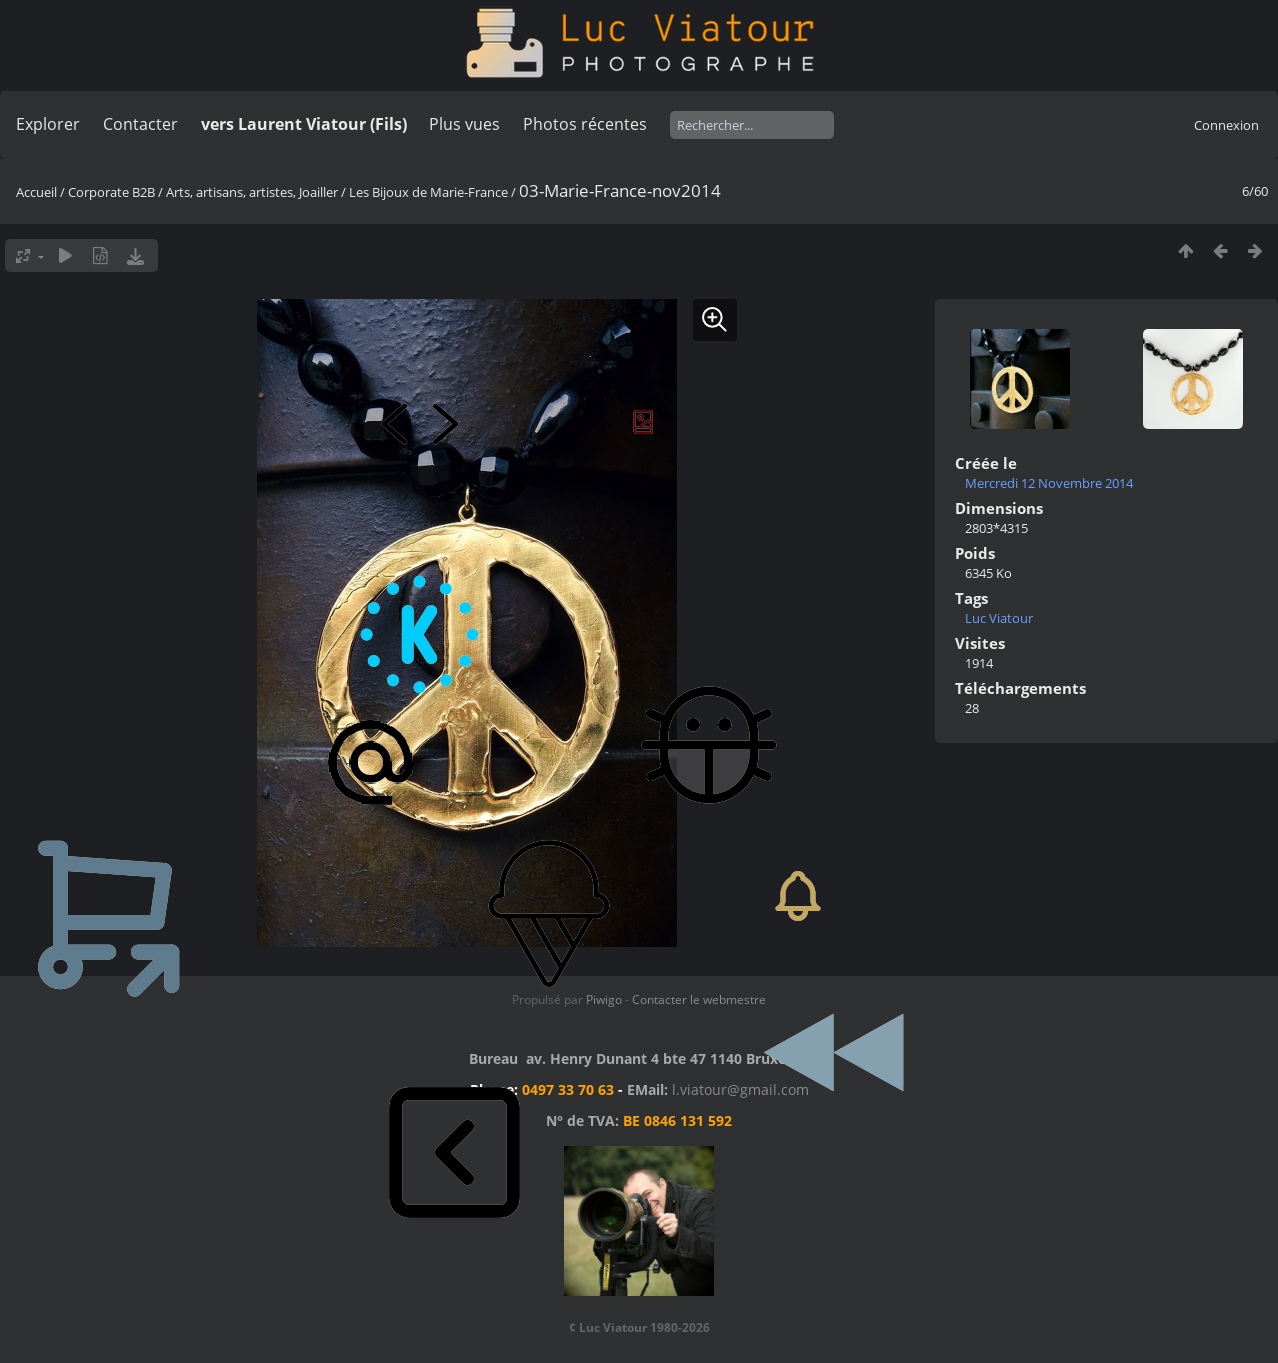 Image resolution: width=1278 pixels, height=1363 pixels. Describe the element at coordinates (798, 896) in the screenshot. I see `view notifications` at that location.